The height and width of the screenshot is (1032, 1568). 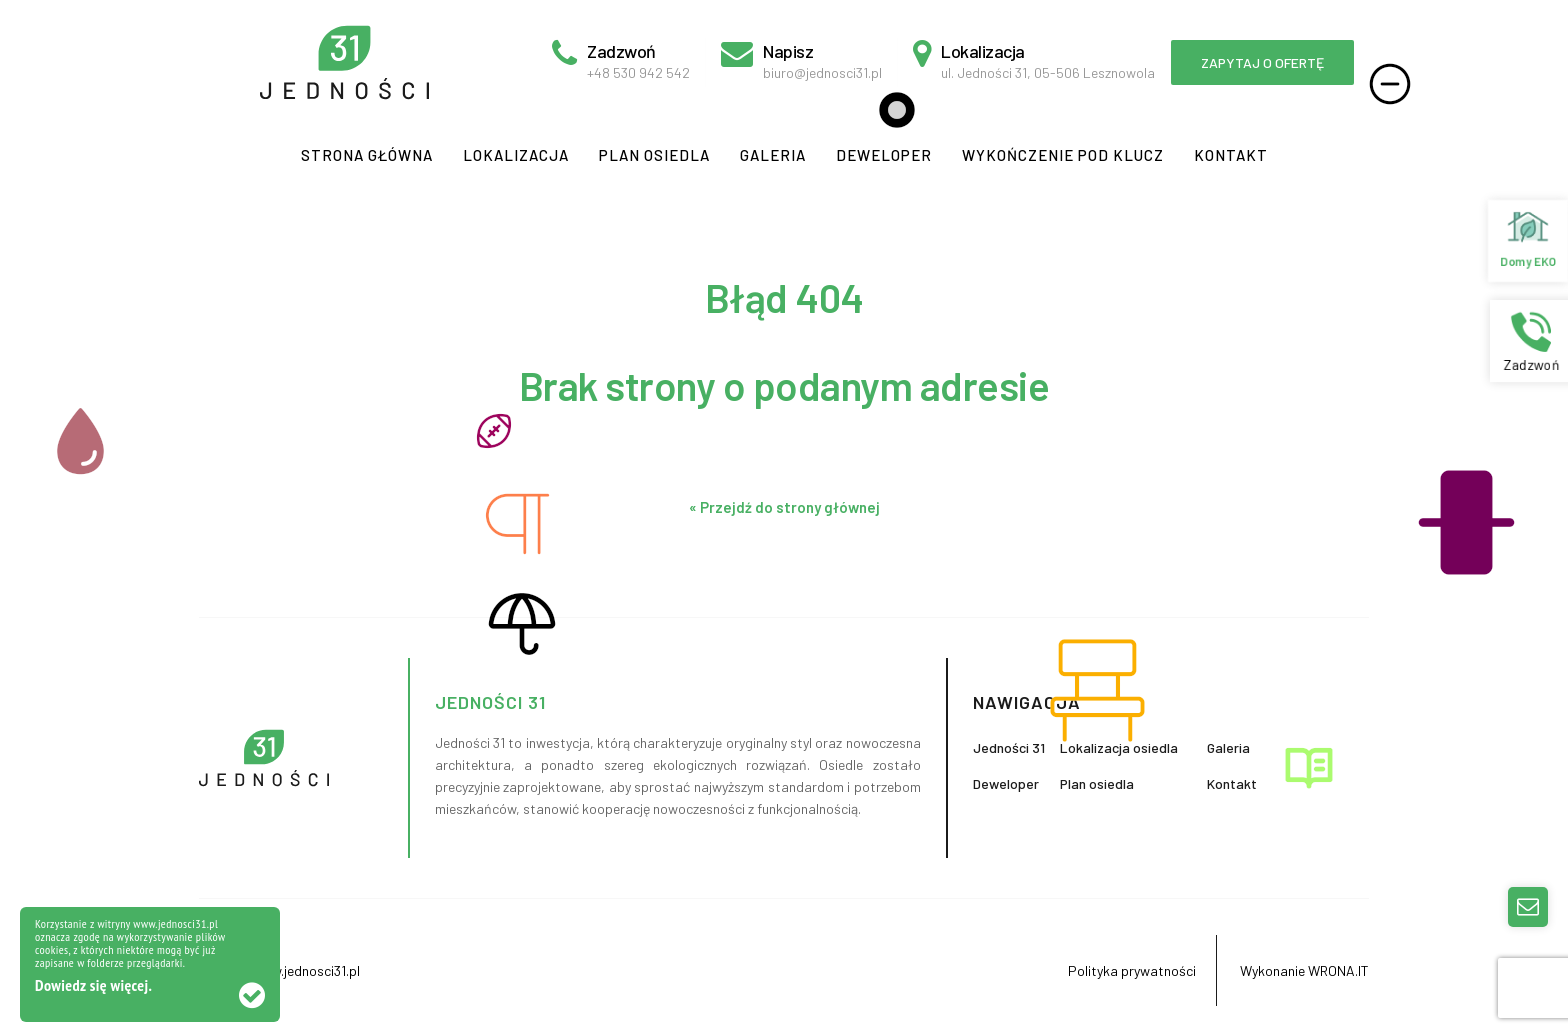 I want to click on indicates water or hydration tracking, so click(x=80, y=440).